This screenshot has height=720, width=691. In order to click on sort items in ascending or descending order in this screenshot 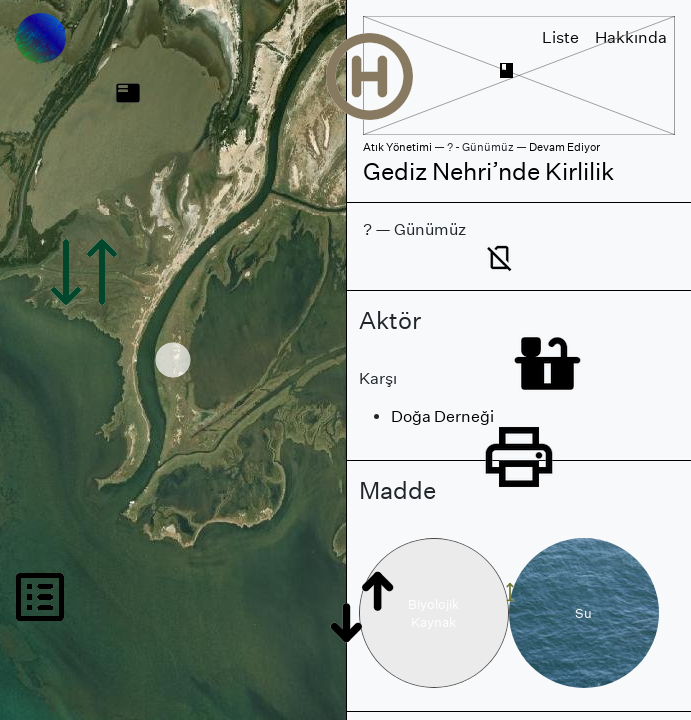, I will do `click(84, 272)`.